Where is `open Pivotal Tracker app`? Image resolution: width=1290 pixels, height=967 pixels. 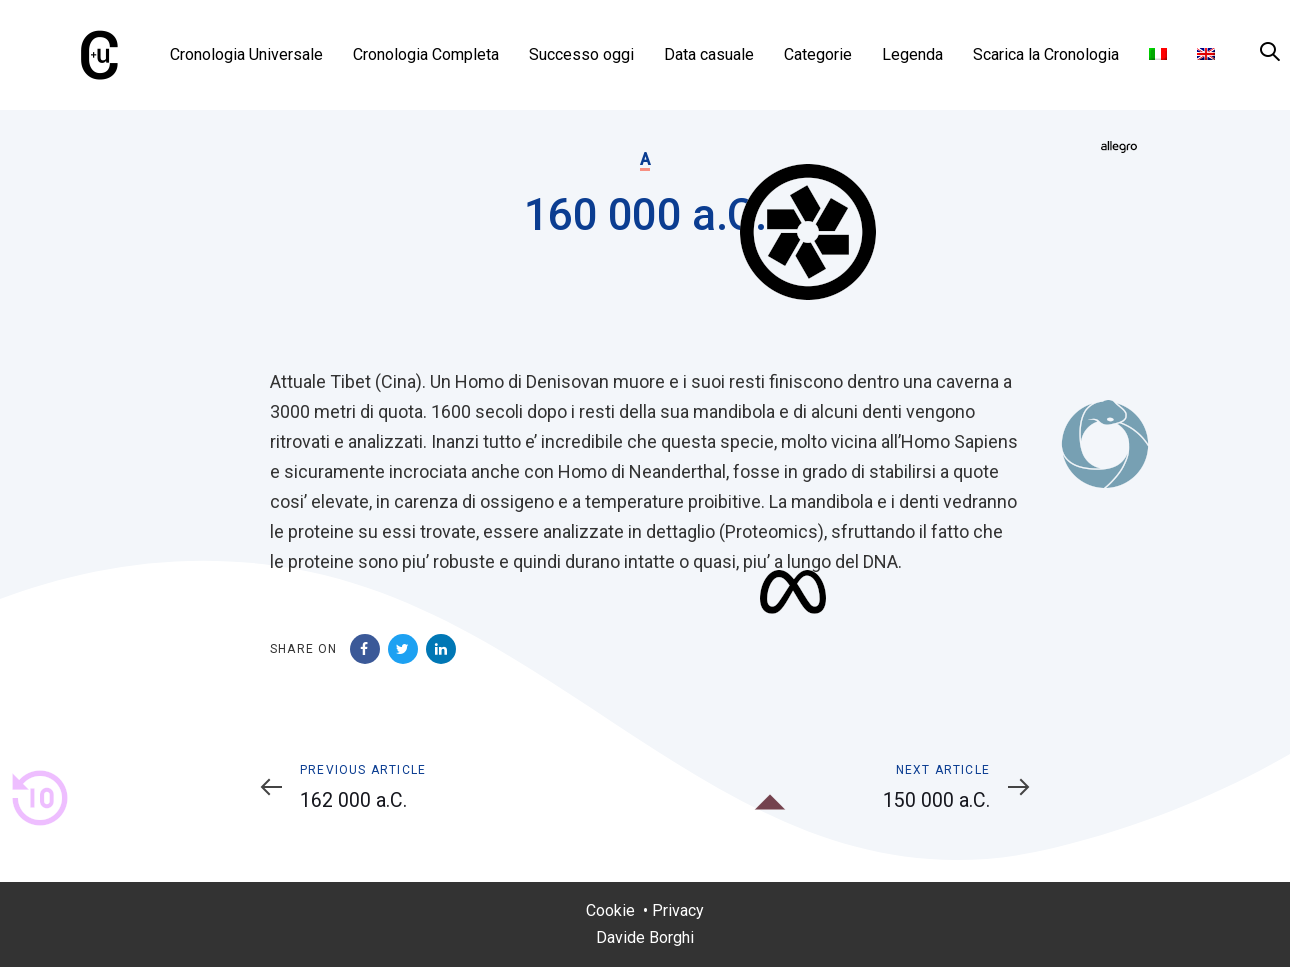
open Pivotal Tracker app is located at coordinates (808, 232).